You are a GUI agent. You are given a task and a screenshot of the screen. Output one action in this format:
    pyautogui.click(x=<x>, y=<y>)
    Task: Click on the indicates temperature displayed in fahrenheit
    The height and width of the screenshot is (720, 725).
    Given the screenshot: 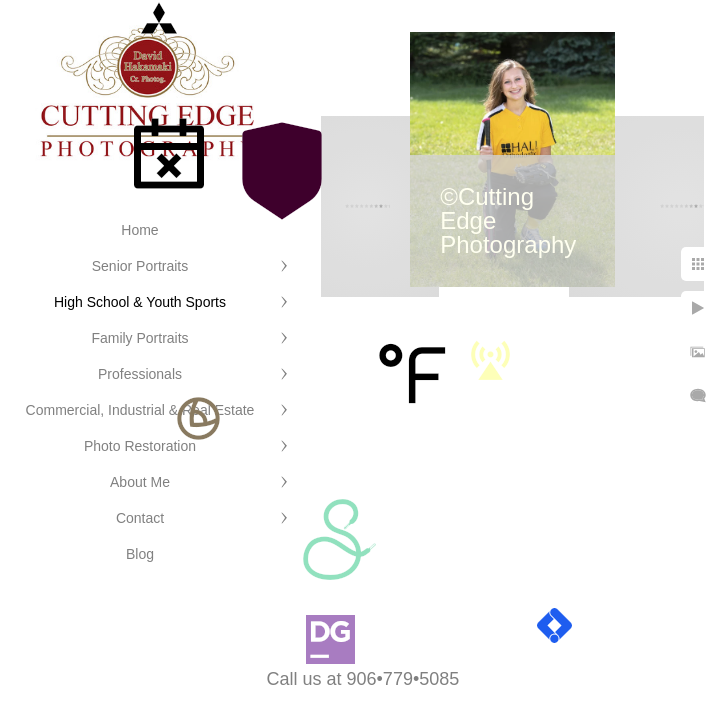 What is the action you would take?
    pyautogui.click(x=415, y=373)
    